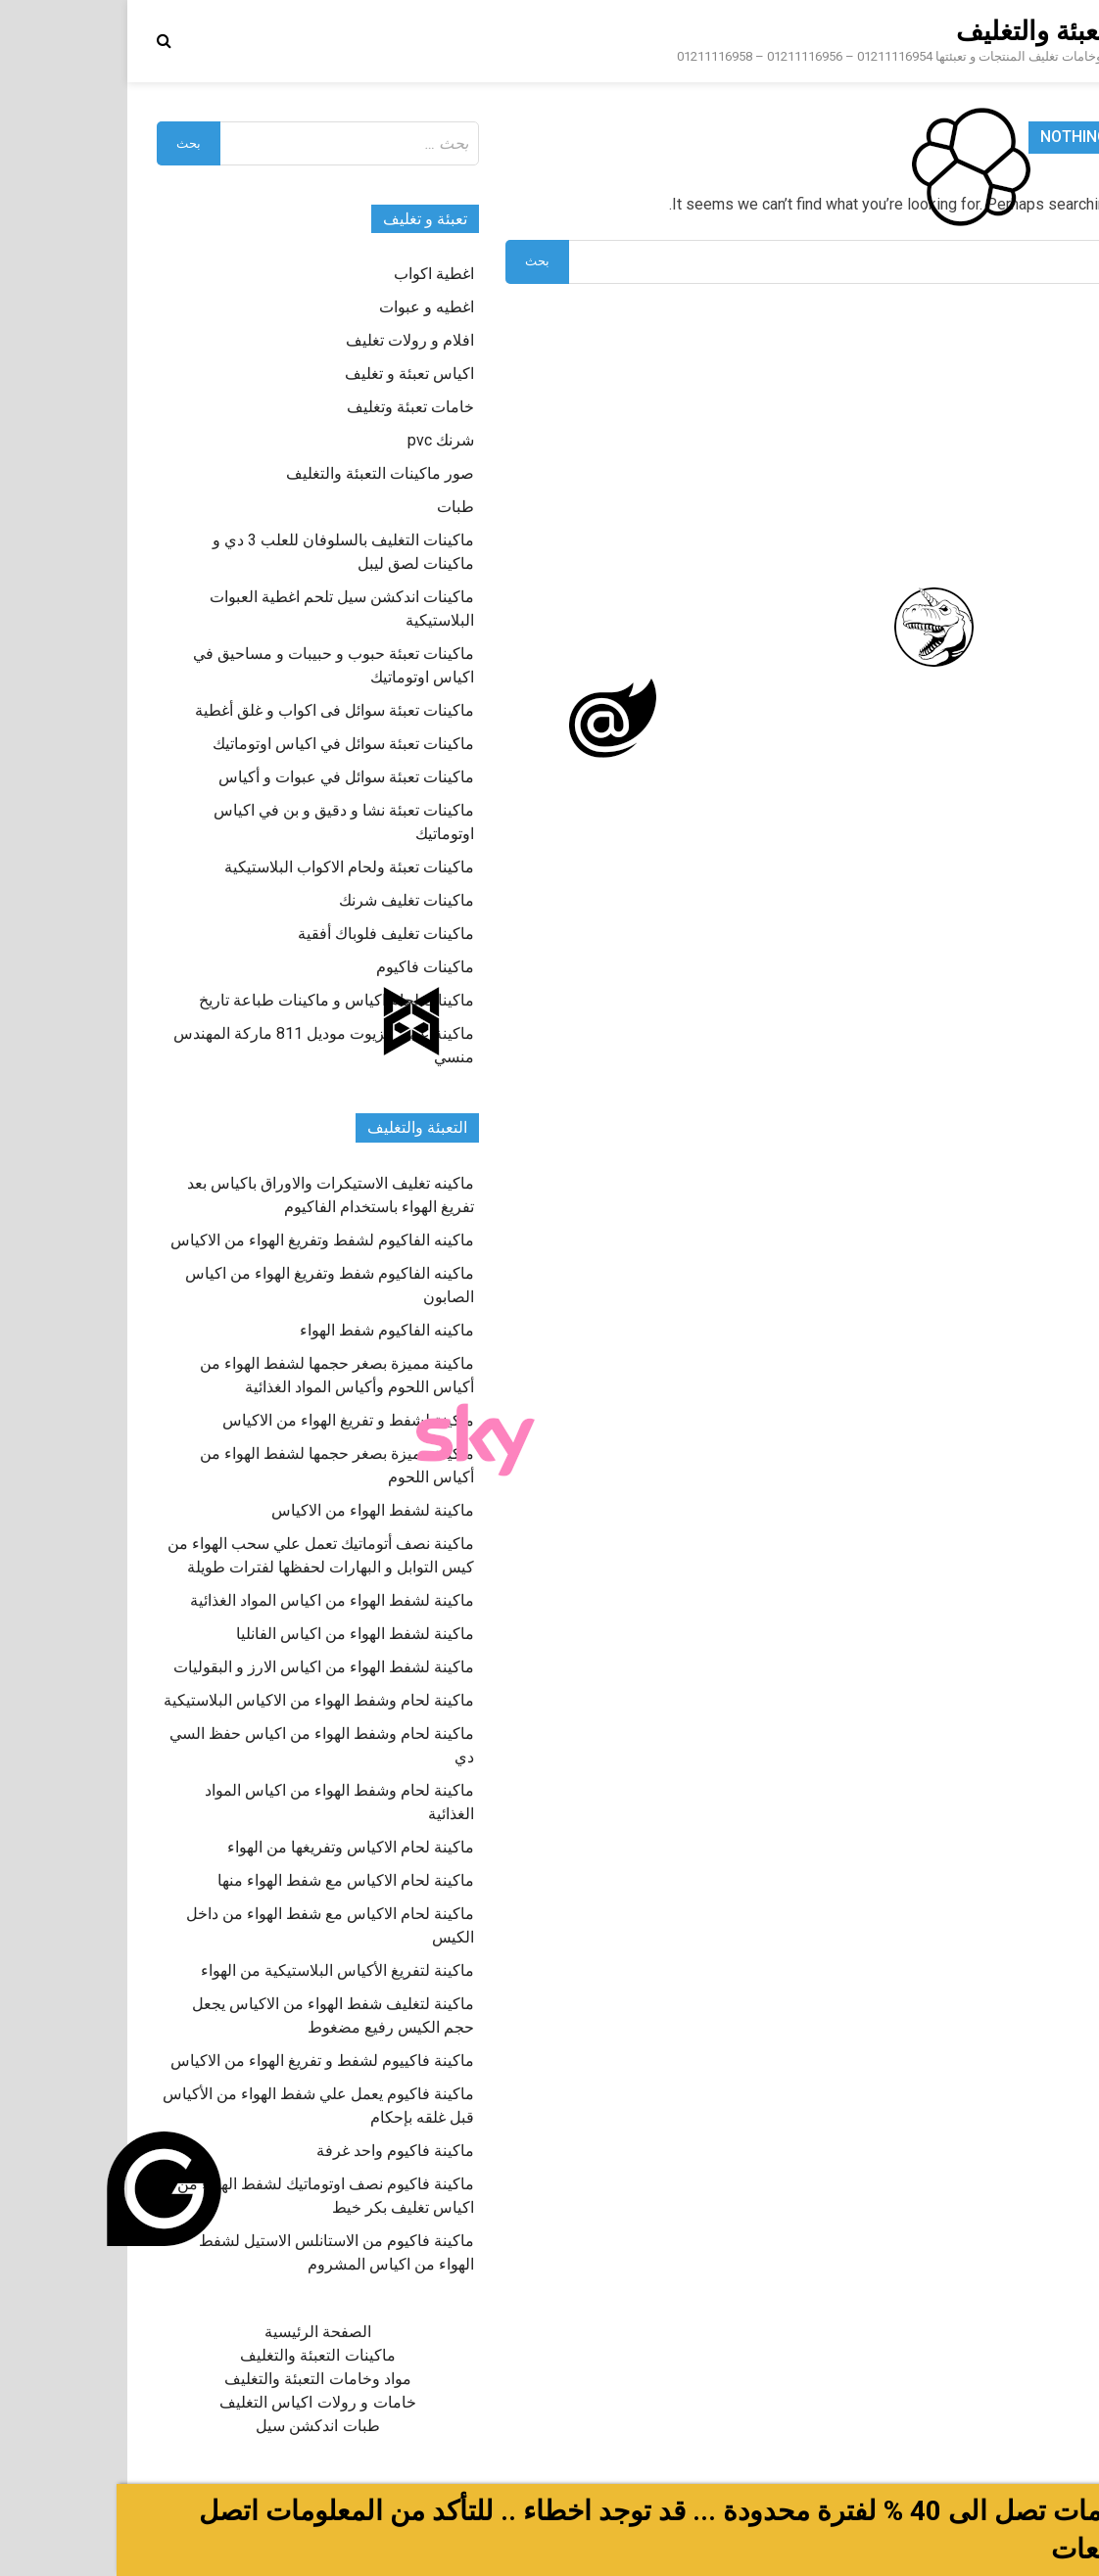 The image size is (1099, 2576). I want to click on elastic company logo, so click(971, 166).